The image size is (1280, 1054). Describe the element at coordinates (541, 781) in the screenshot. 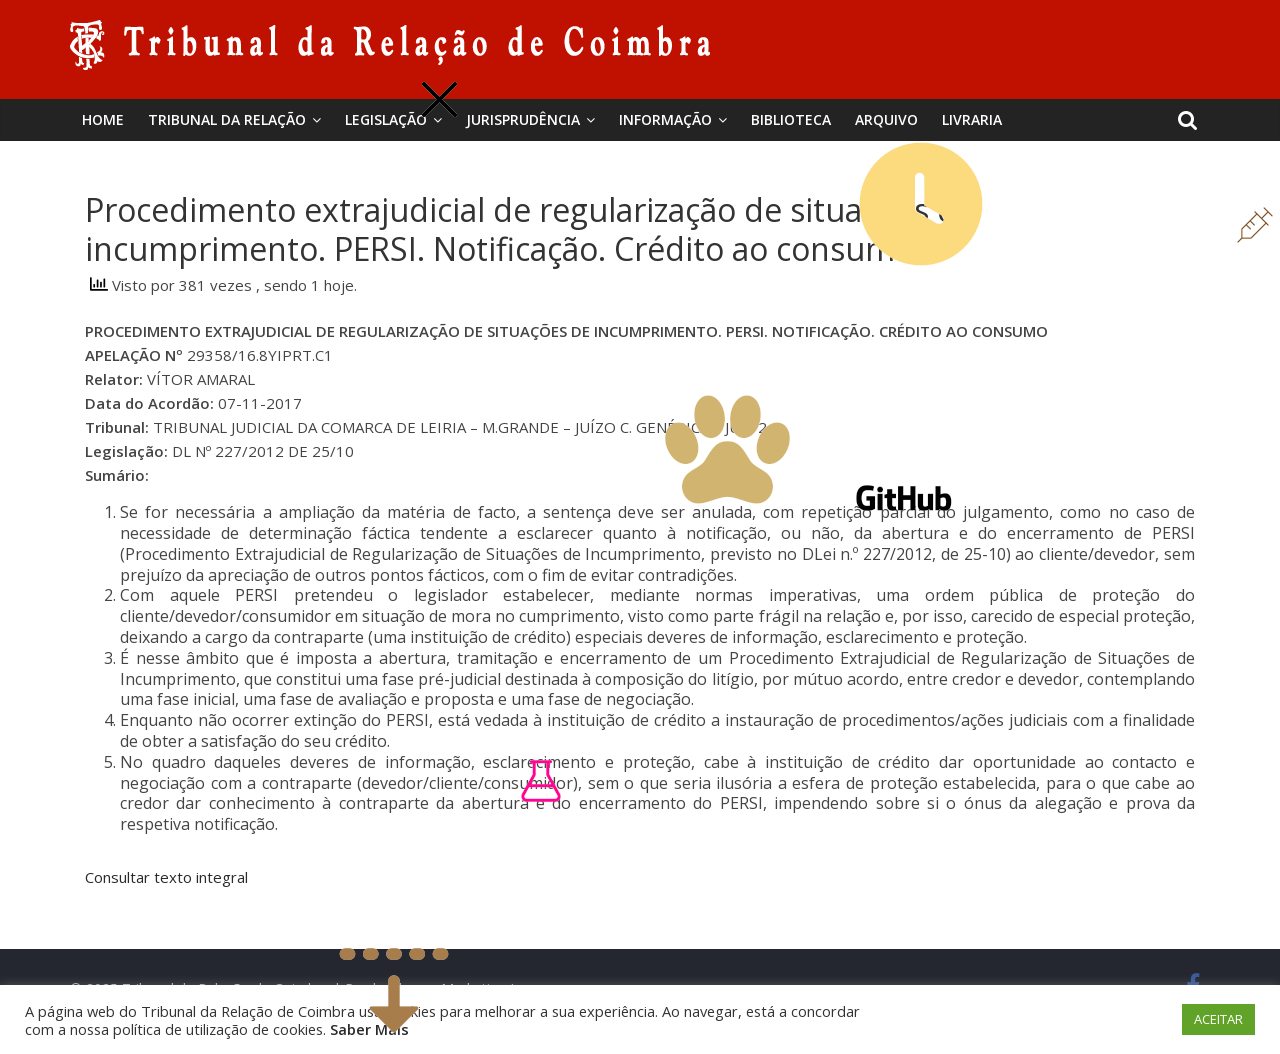

I see `access experimental or beta features` at that location.